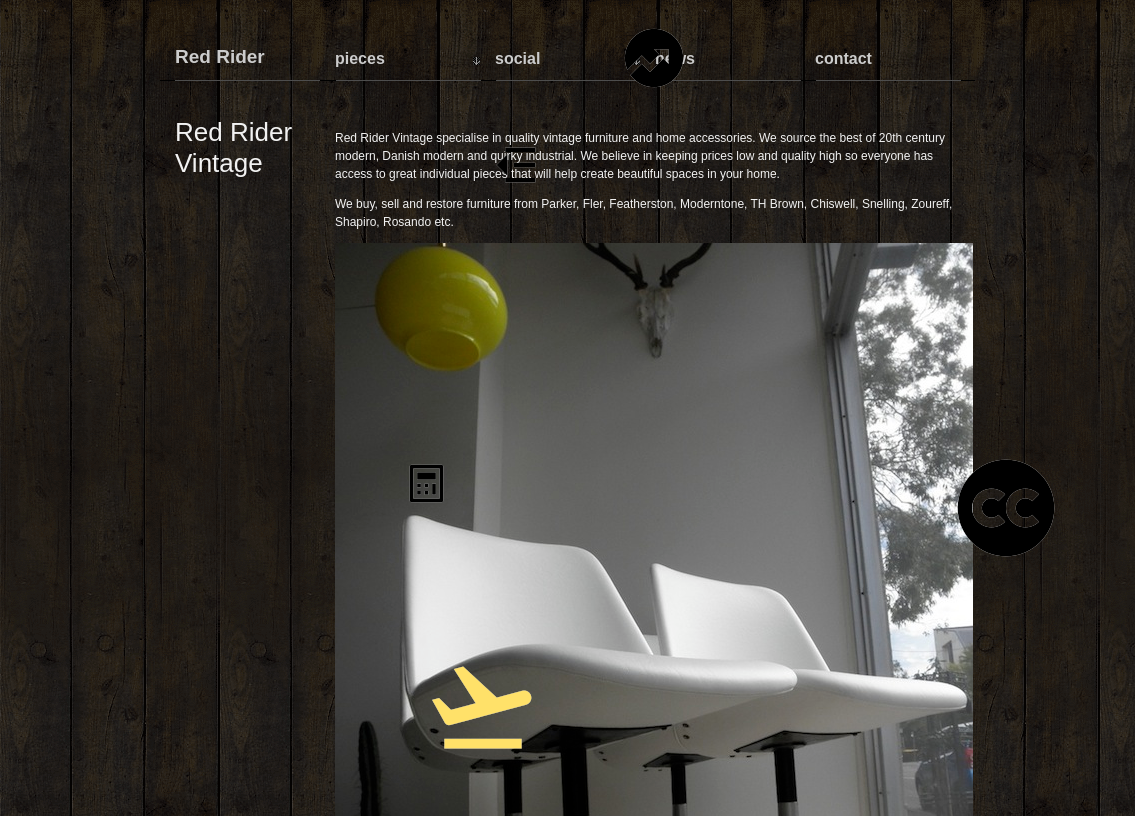 This screenshot has width=1135, height=816. I want to click on view fund performance or investment growth, so click(654, 58).